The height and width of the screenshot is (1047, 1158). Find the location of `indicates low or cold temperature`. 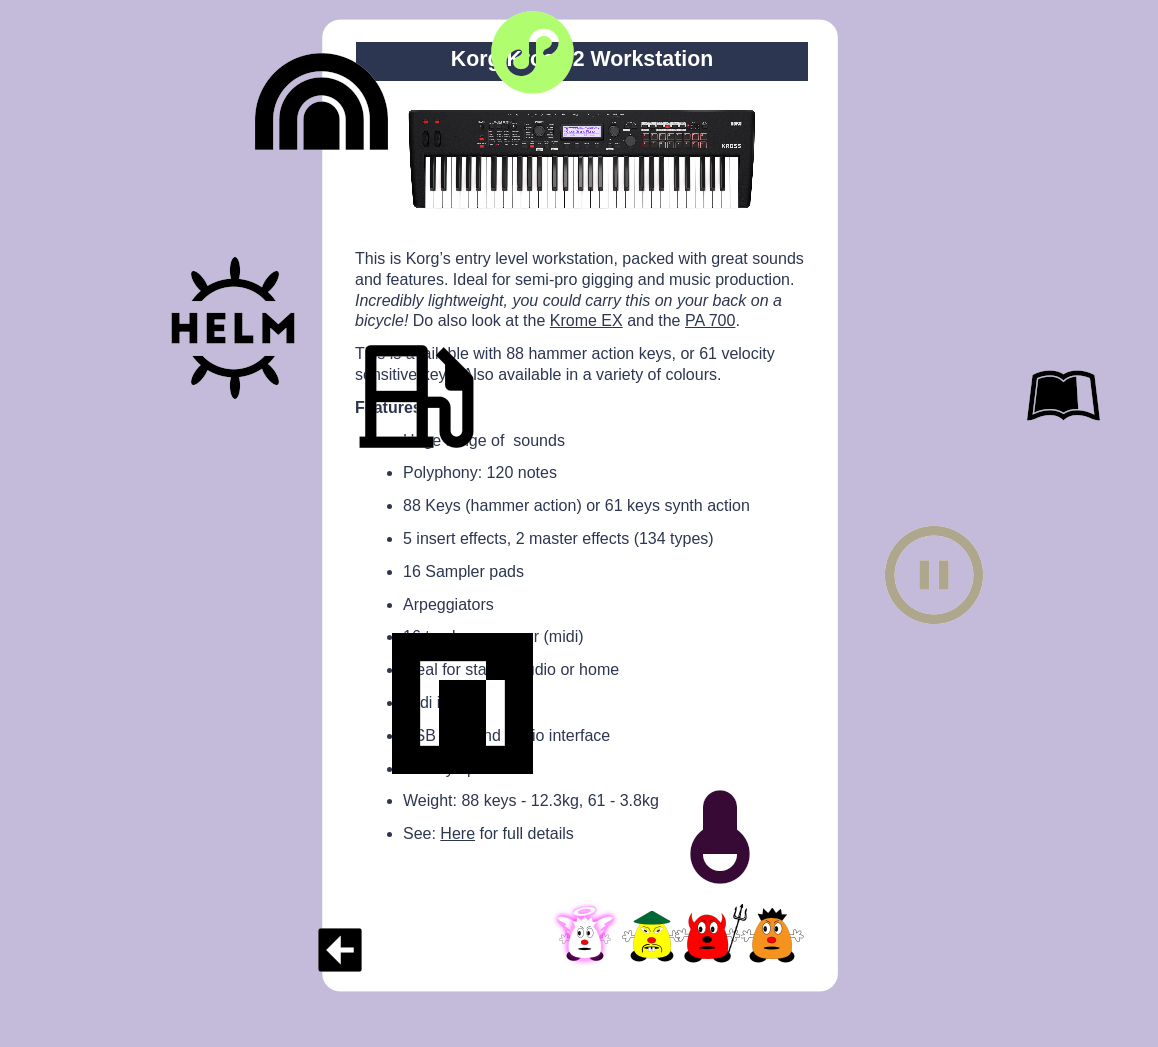

indicates low or cold temperature is located at coordinates (720, 837).